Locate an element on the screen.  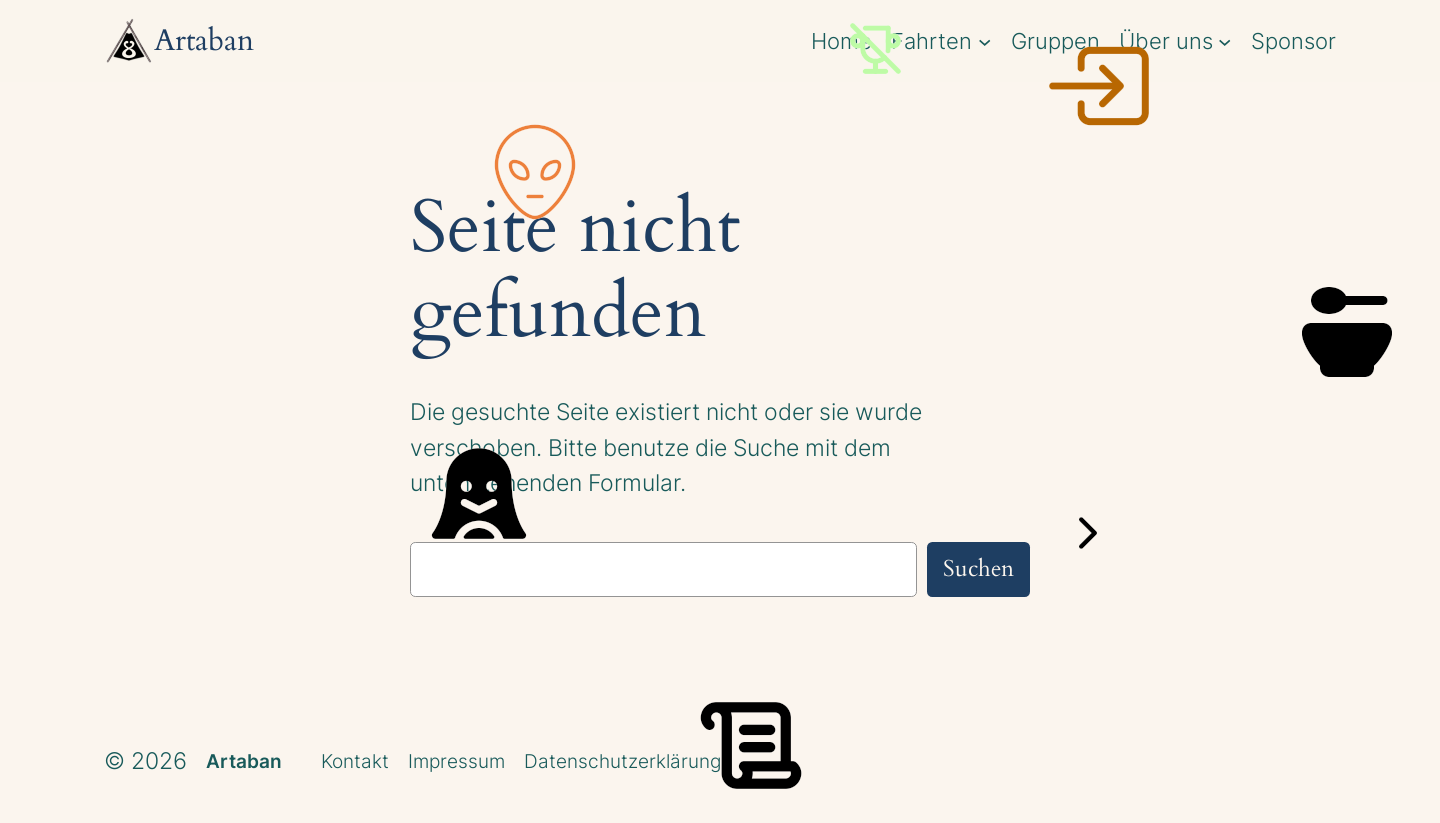
log in to your account is located at coordinates (1099, 86).